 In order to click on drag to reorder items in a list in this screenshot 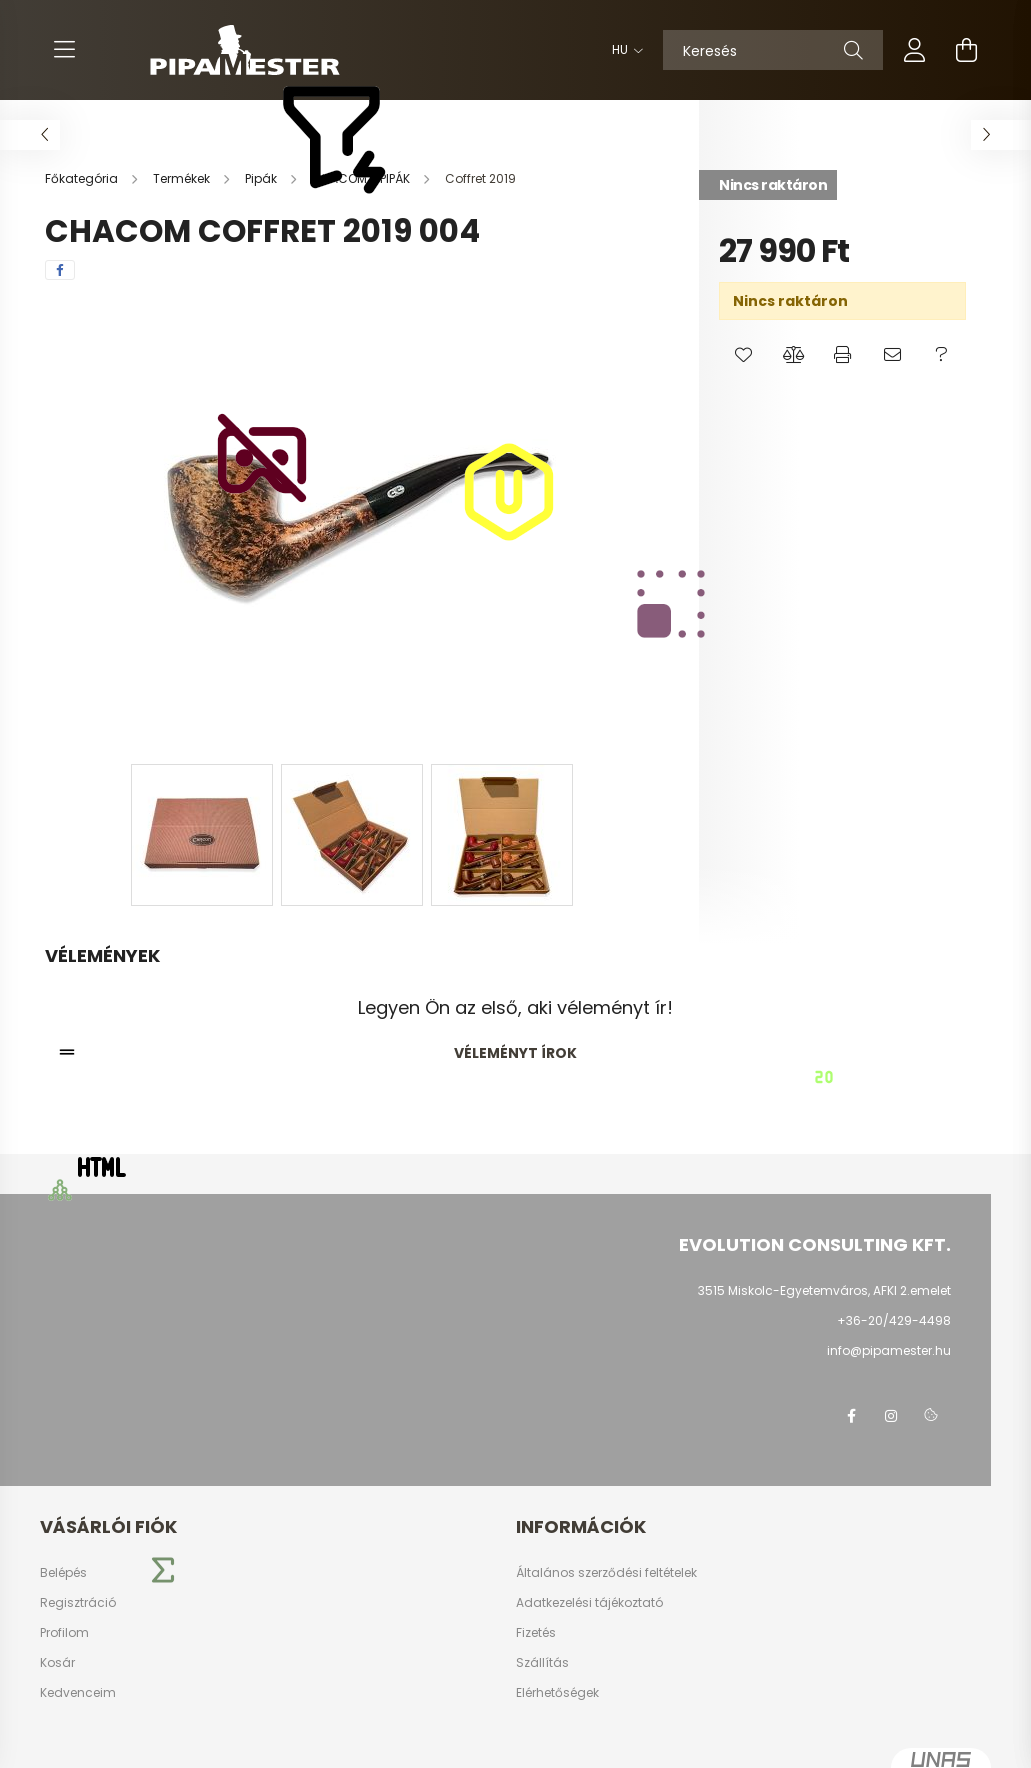, I will do `click(67, 1052)`.